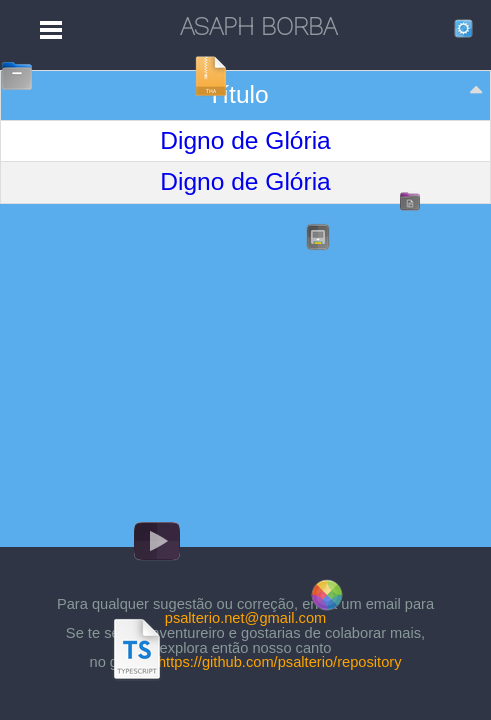  Describe the element at coordinates (157, 539) in the screenshot. I see `a video file type indicator` at that location.